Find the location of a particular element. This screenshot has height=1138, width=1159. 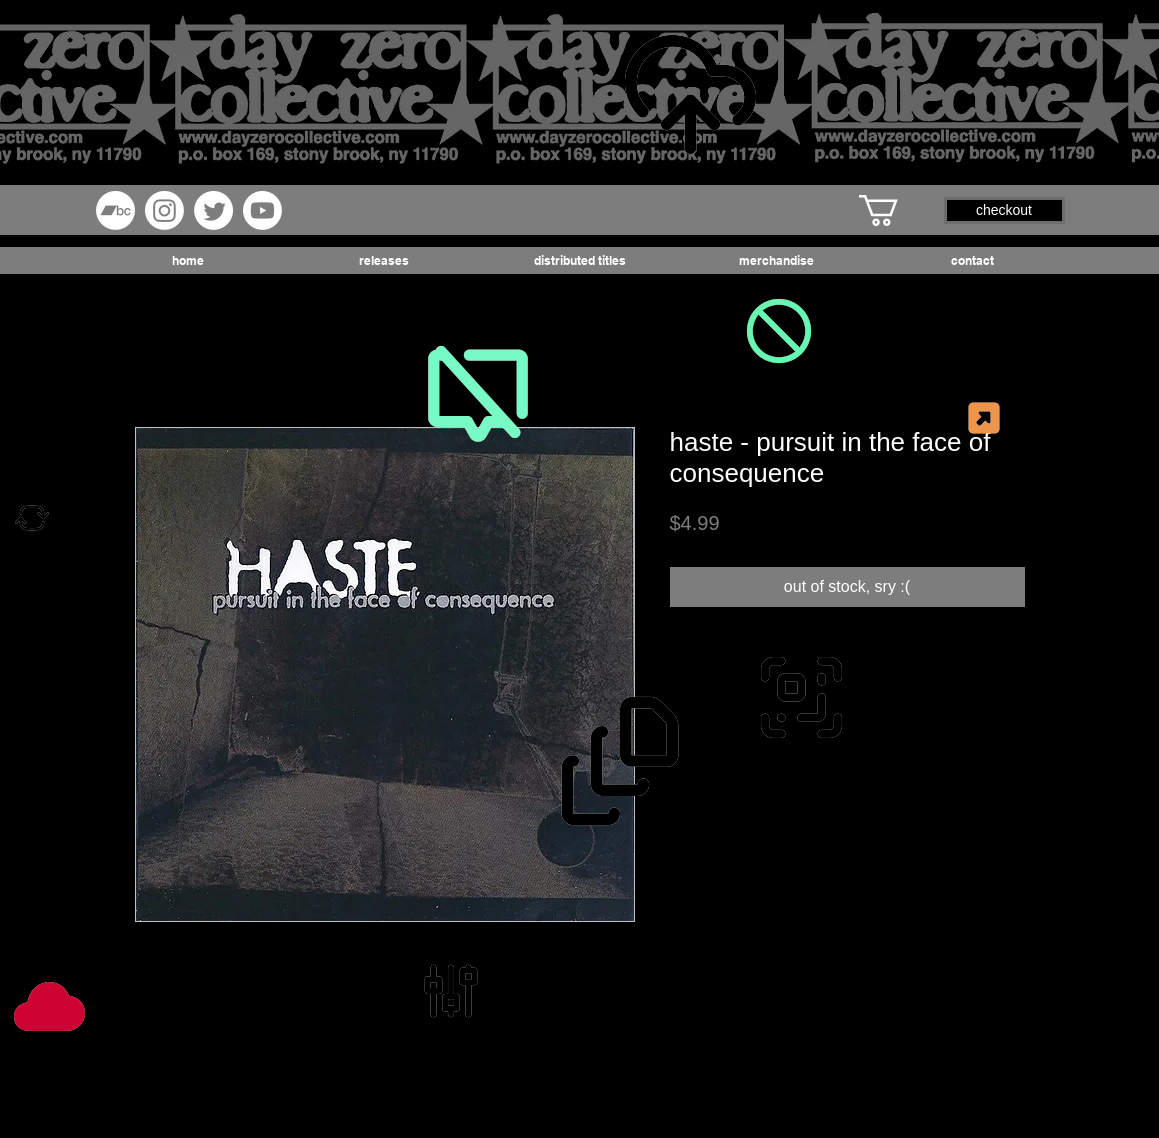

adjust settings or preferences is located at coordinates (451, 991).